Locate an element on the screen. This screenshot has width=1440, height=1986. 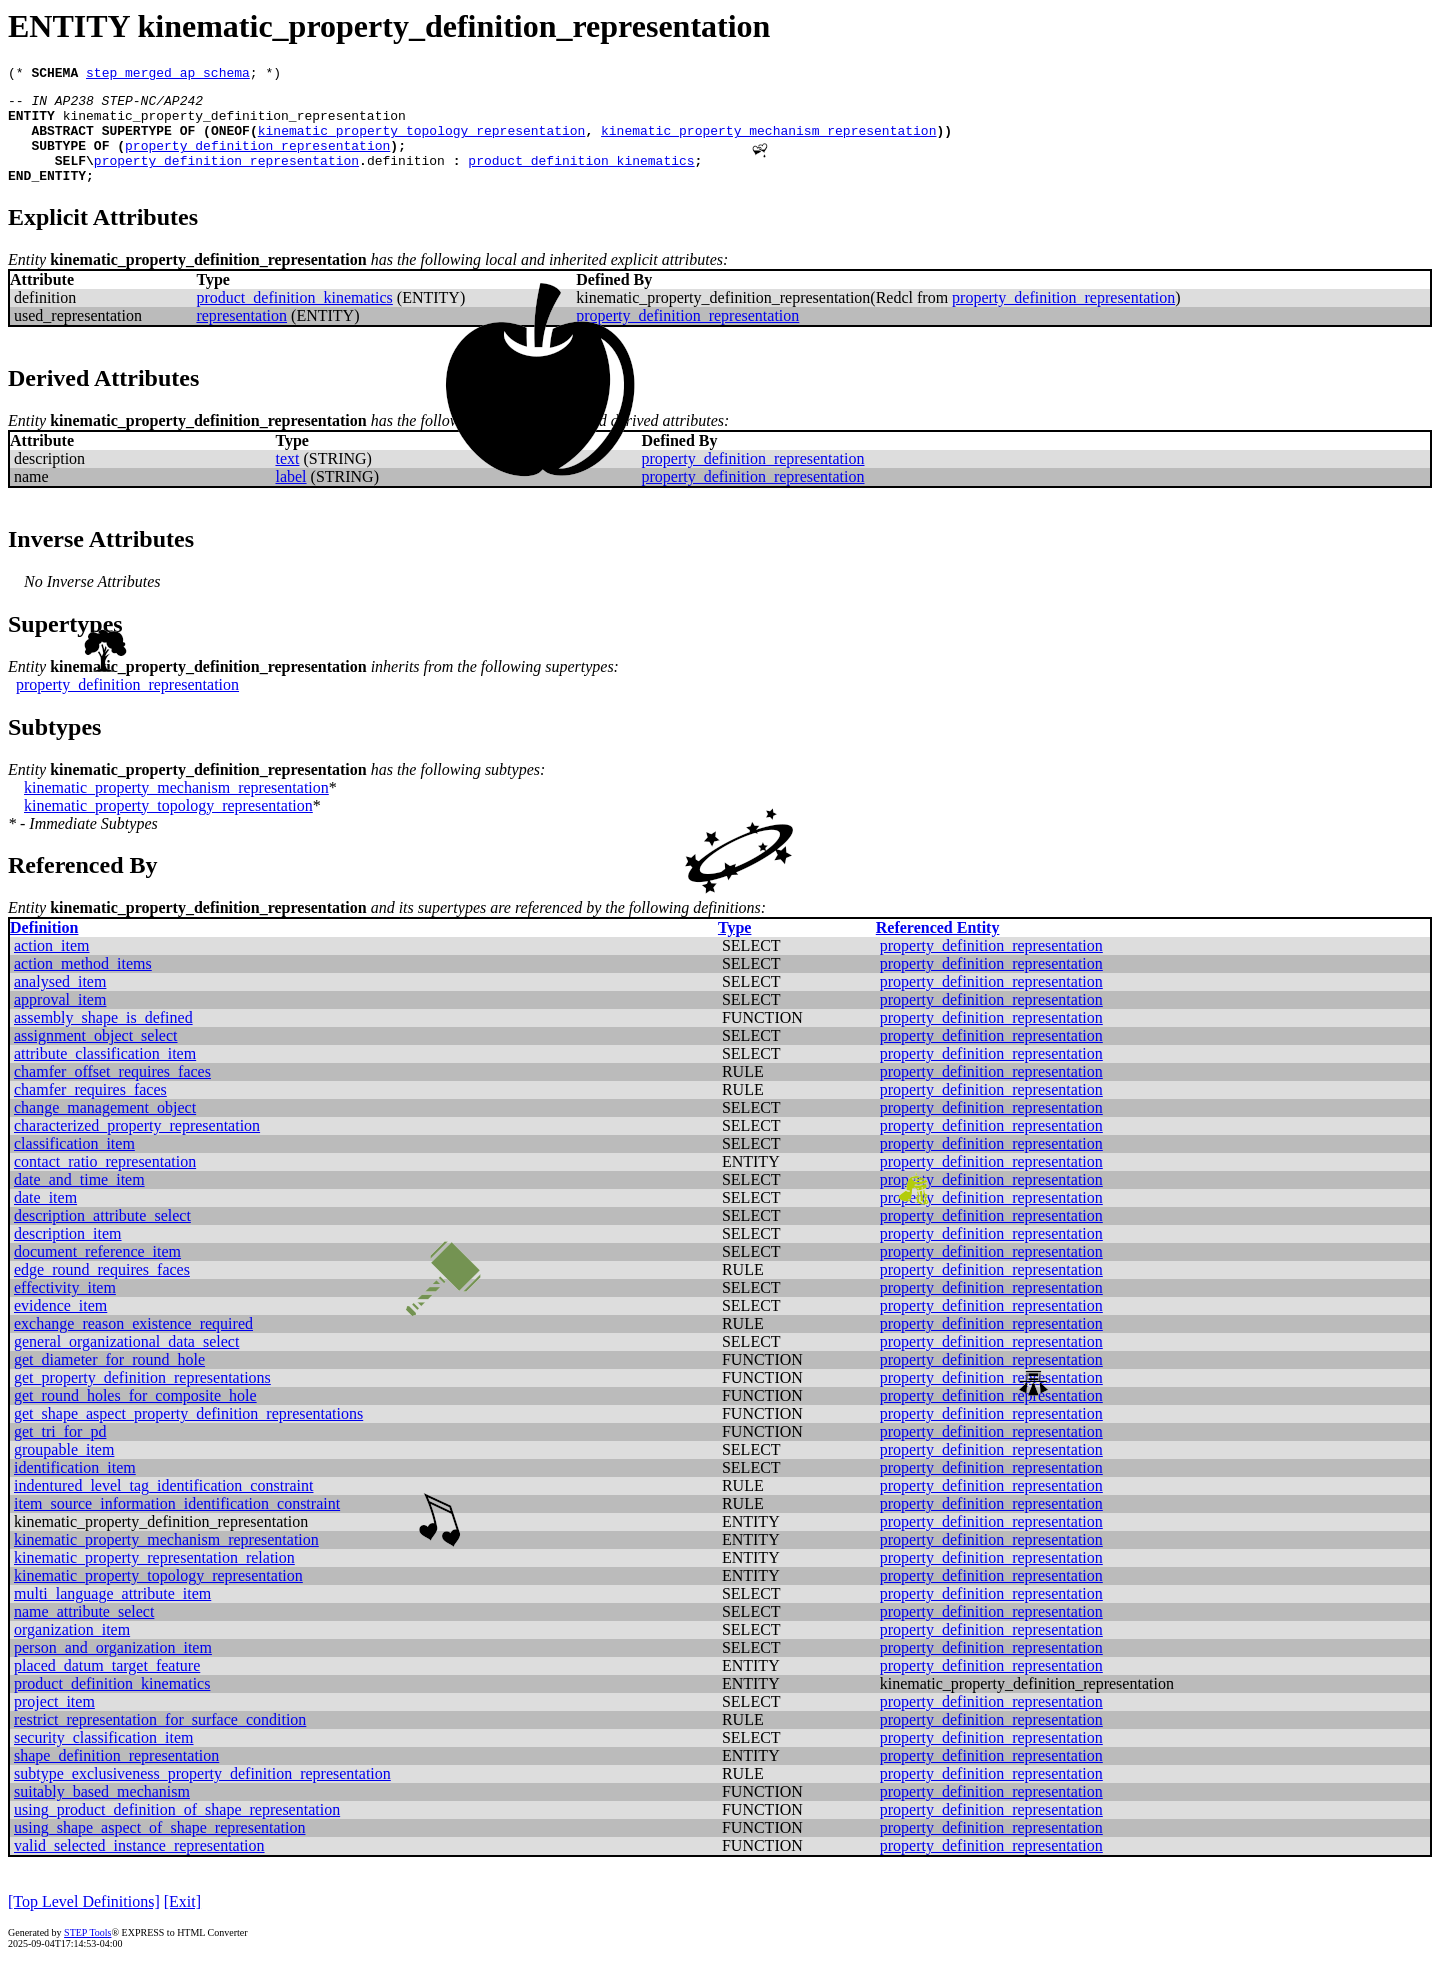
select roman soldier or centurion character class is located at coordinates (913, 1188).